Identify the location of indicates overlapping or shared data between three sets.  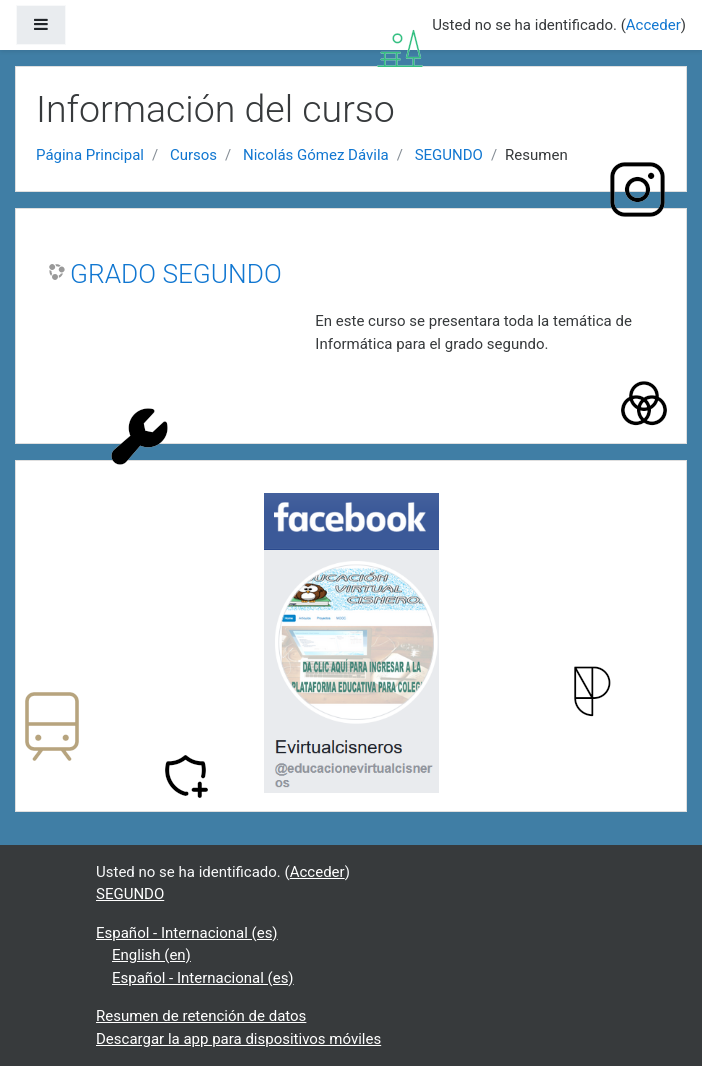
(644, 404).